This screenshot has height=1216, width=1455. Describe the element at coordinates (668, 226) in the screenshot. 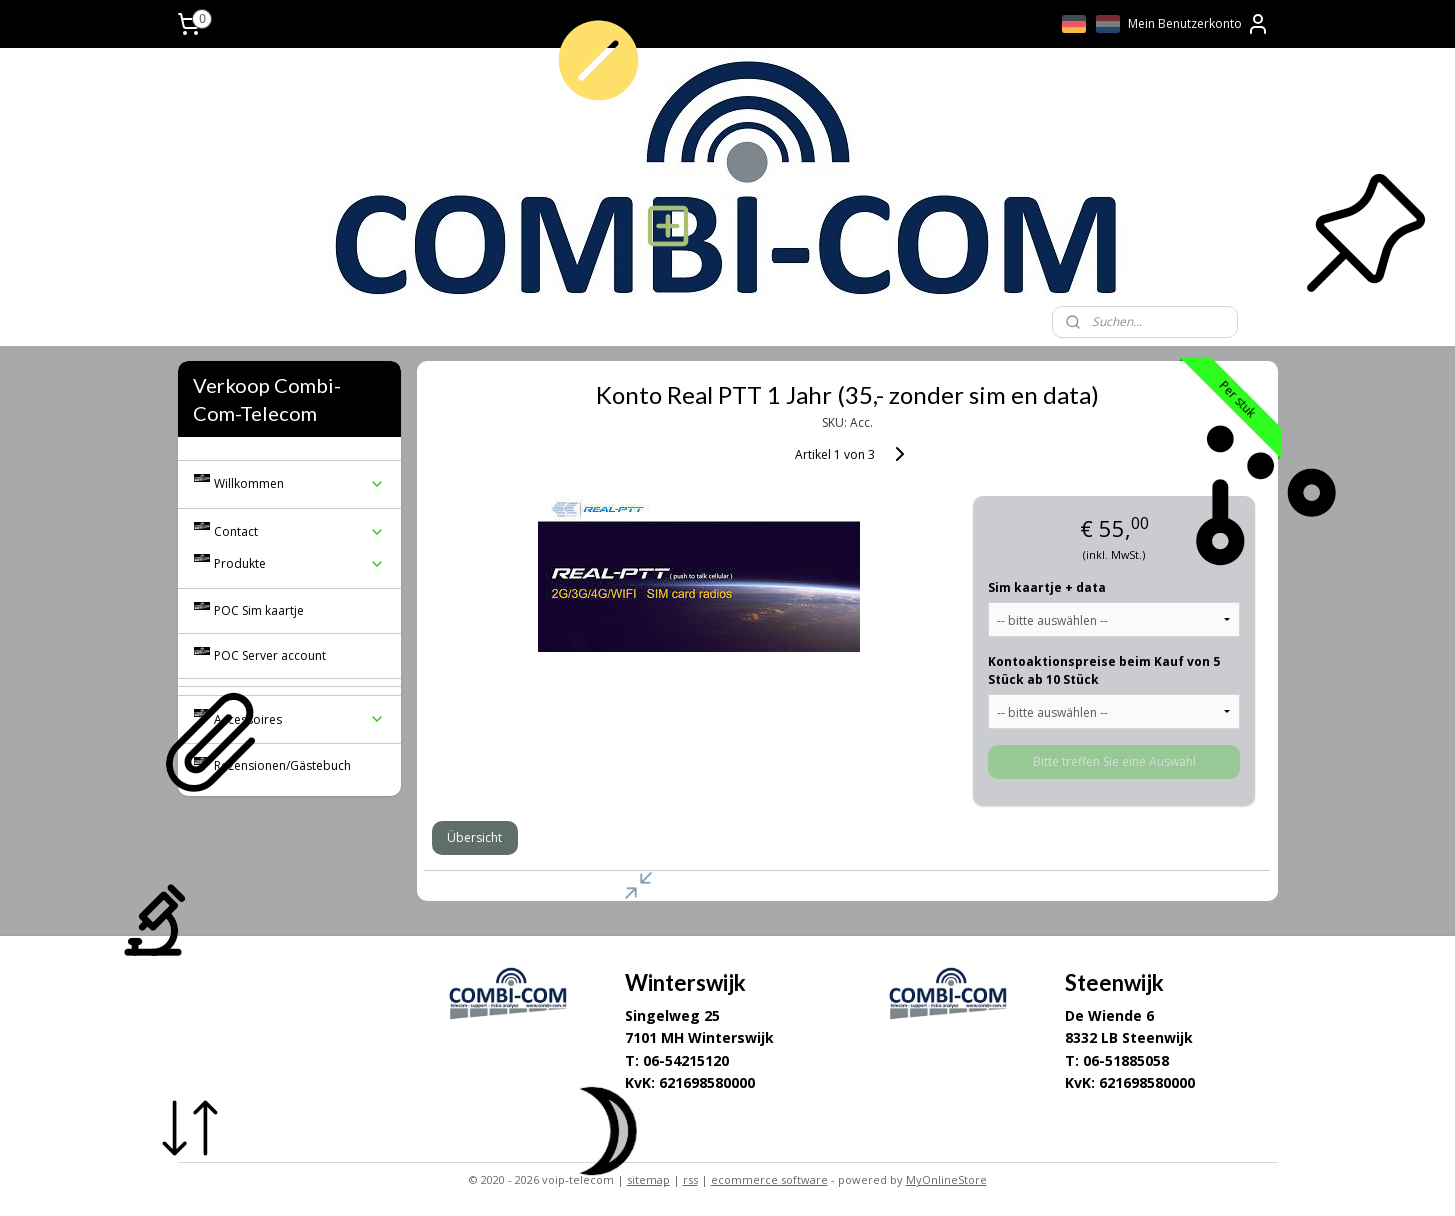

I see `add a new file to the diff` at that location.